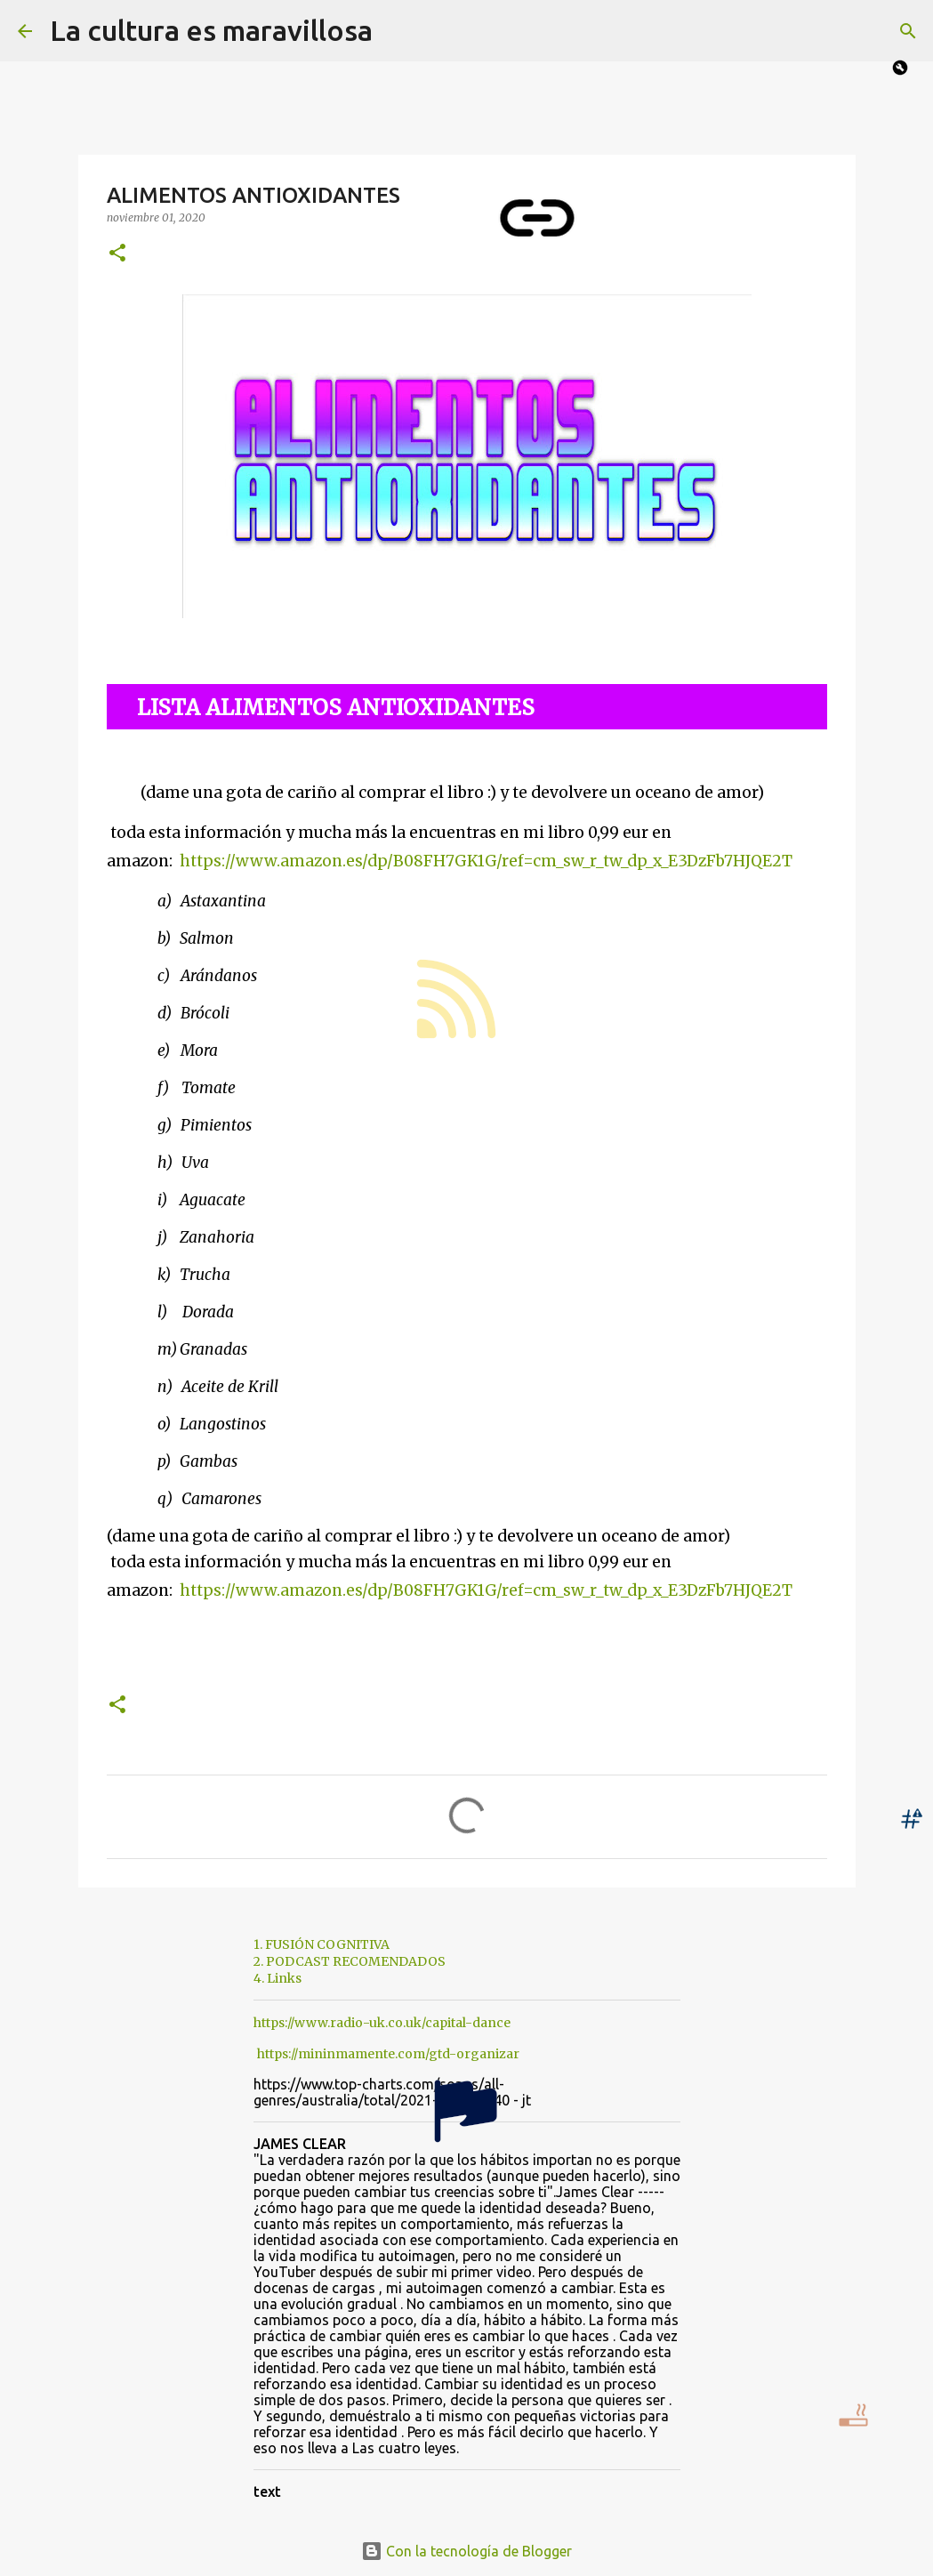 This screenshot has width=933, height=2576. Describe the element at coordinates (853, 2418) in the screenshot. I see `indicates a designated smoking area` at that location.